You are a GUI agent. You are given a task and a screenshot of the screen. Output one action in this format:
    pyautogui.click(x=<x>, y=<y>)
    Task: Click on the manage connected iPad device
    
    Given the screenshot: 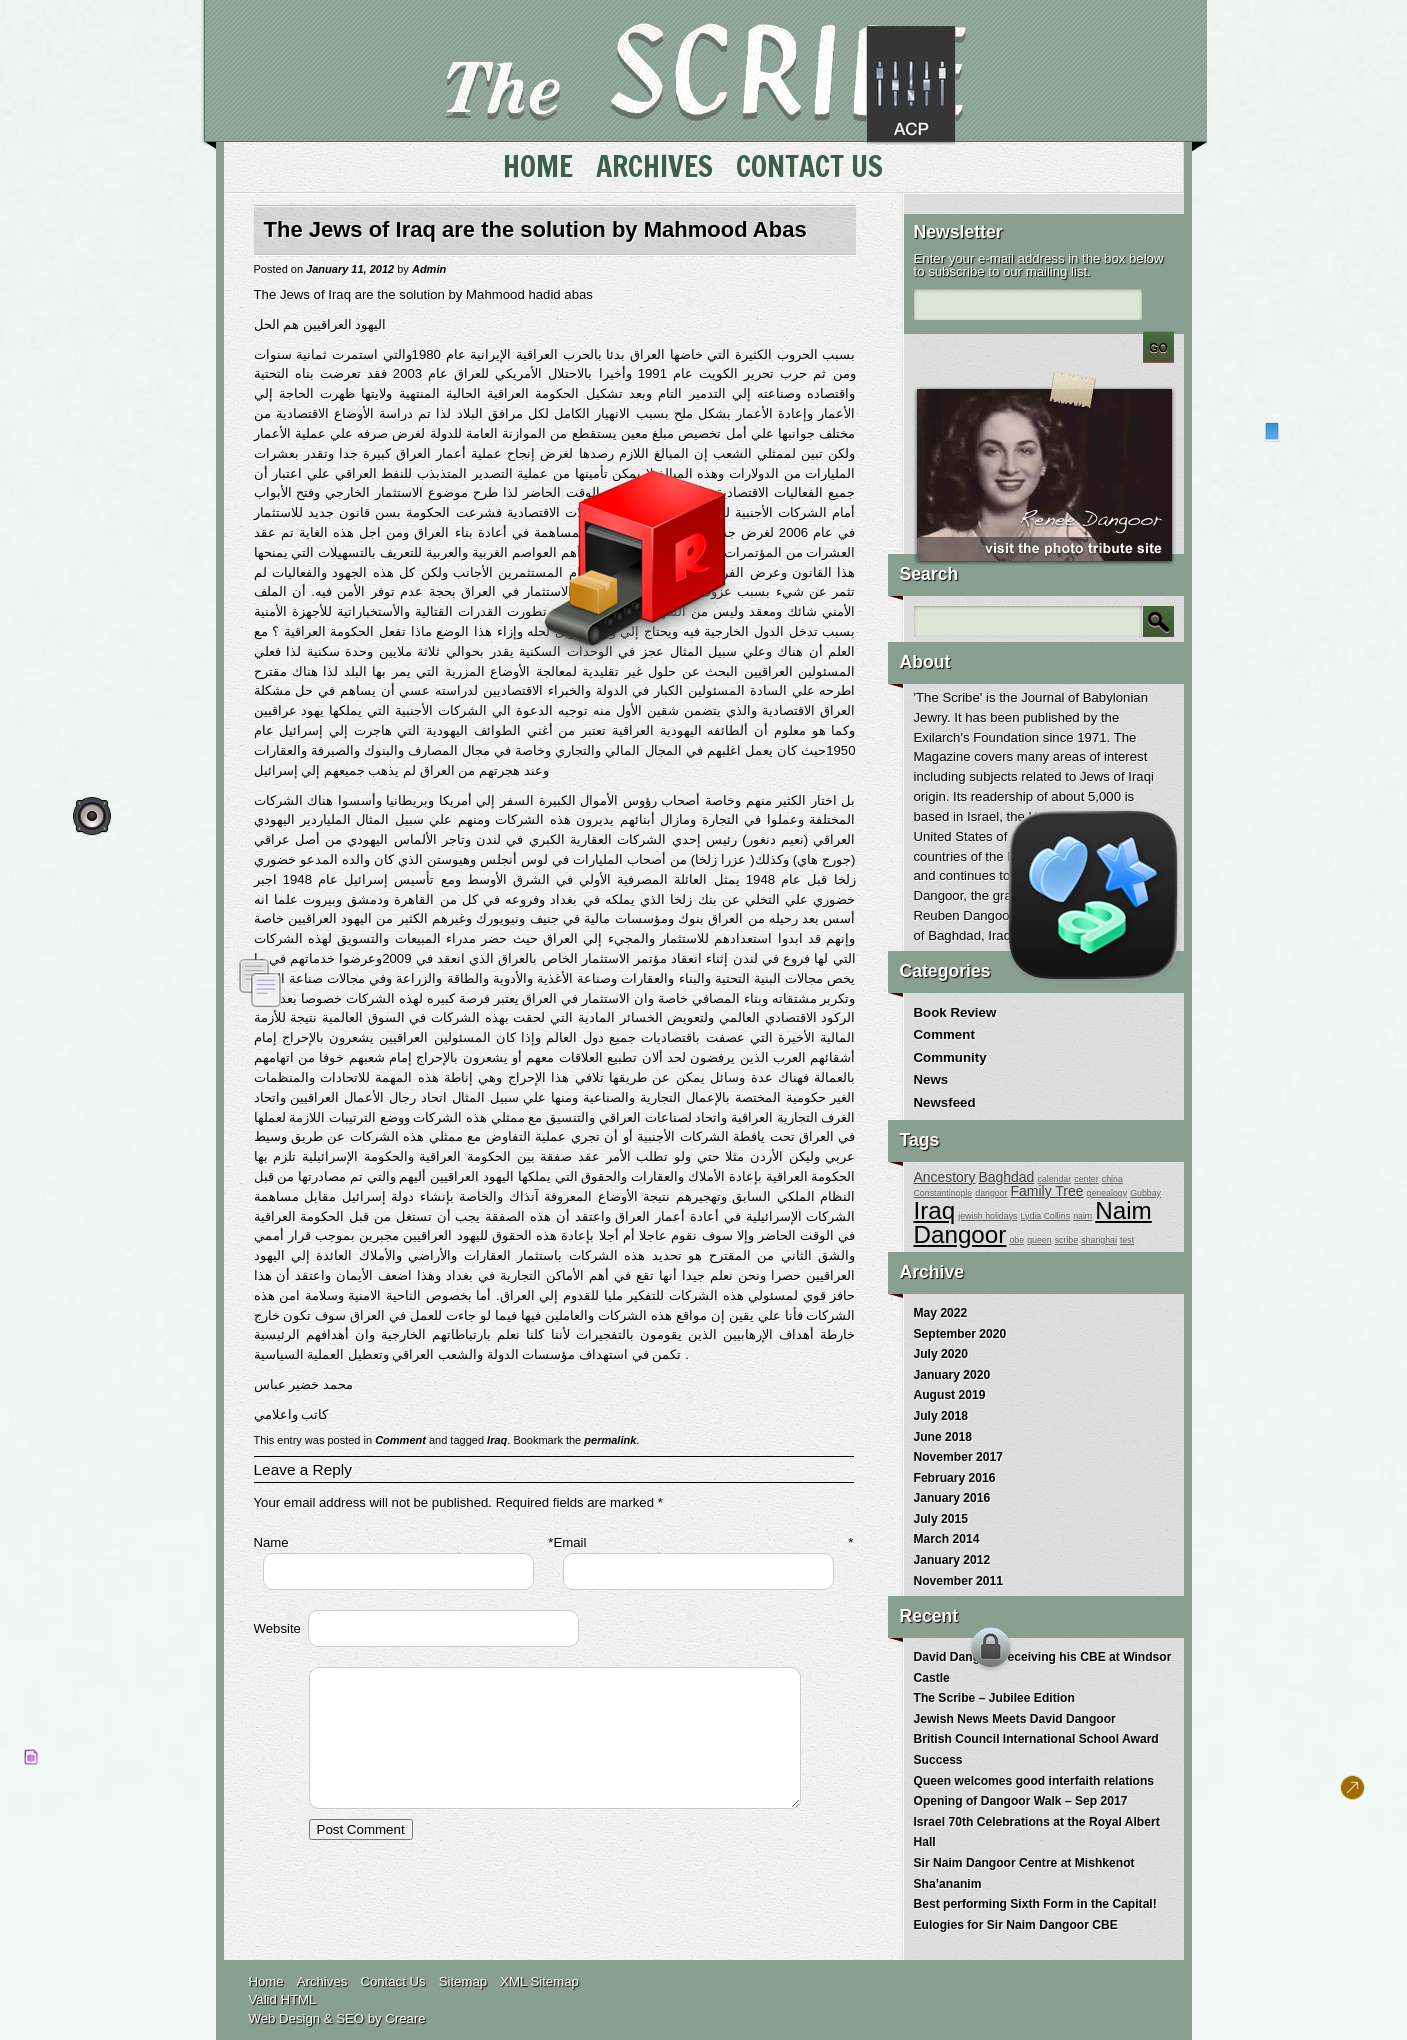 What is the action you would take?
    pyautogui.click(x=1272, y=431)
    